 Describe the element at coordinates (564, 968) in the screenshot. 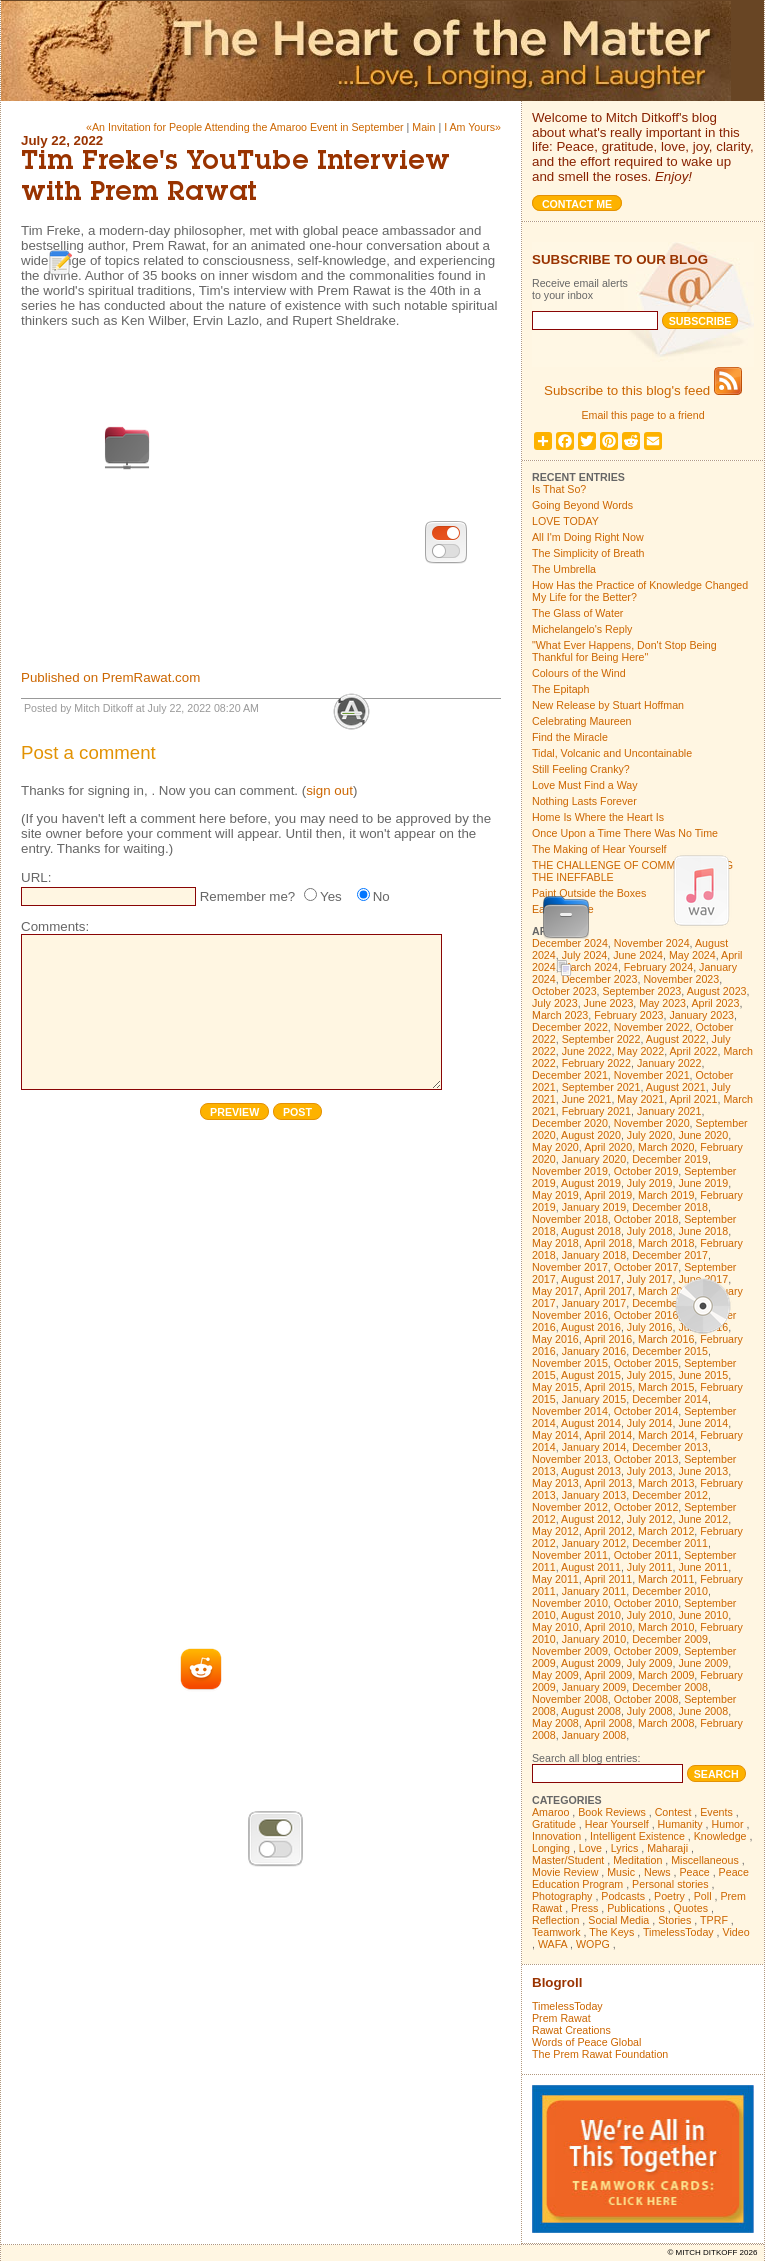

I see `copy selected content to clipboard` at that location.